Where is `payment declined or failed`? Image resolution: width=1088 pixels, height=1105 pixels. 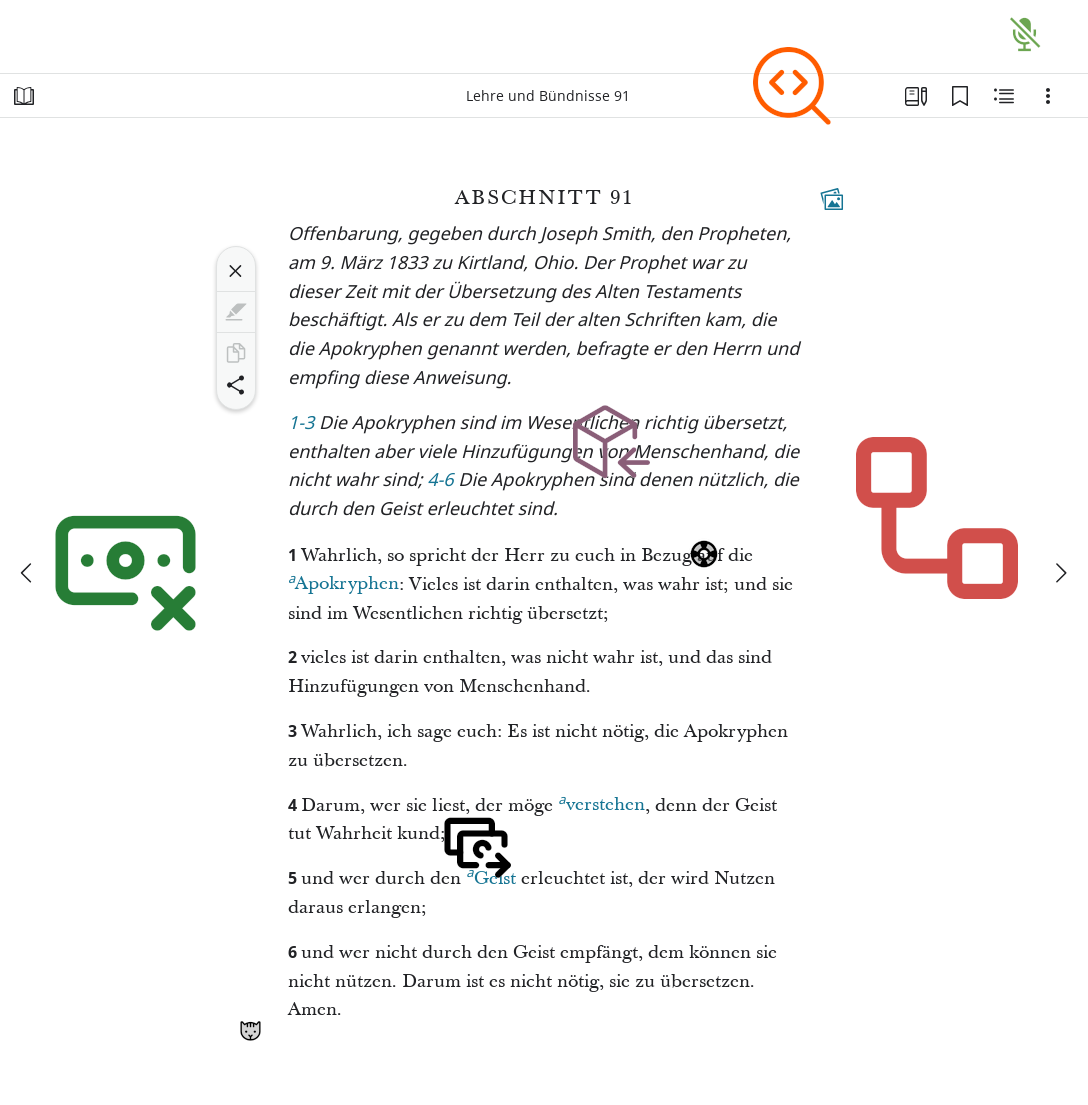 payment declined or failed is located at coordinates (125, 560).